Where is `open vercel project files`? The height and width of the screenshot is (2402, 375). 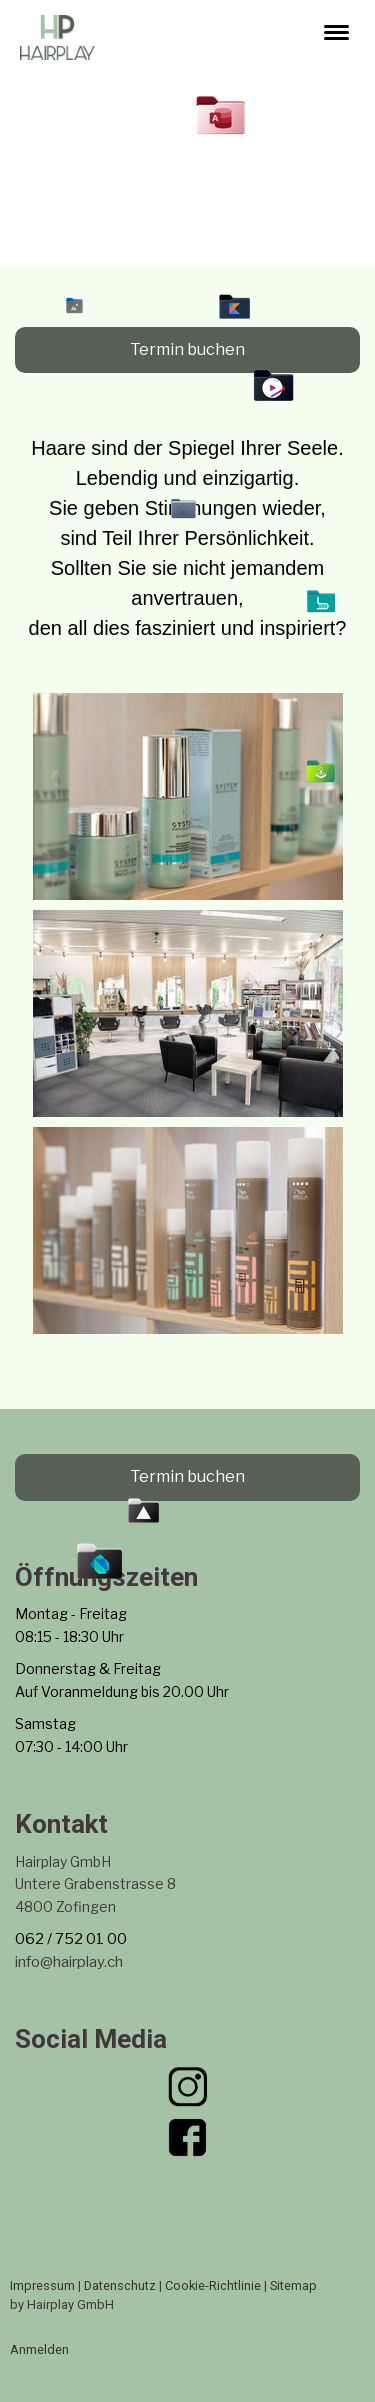
open vercel project files is located at coordinates (143, 1511).